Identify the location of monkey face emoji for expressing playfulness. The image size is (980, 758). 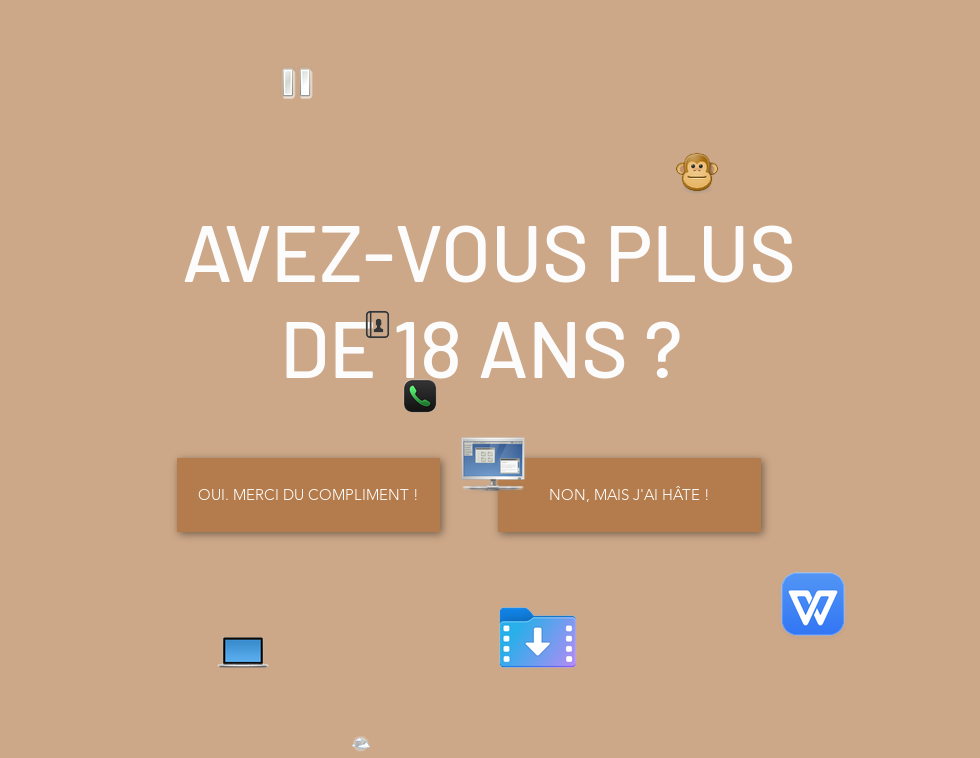
(697, 172).